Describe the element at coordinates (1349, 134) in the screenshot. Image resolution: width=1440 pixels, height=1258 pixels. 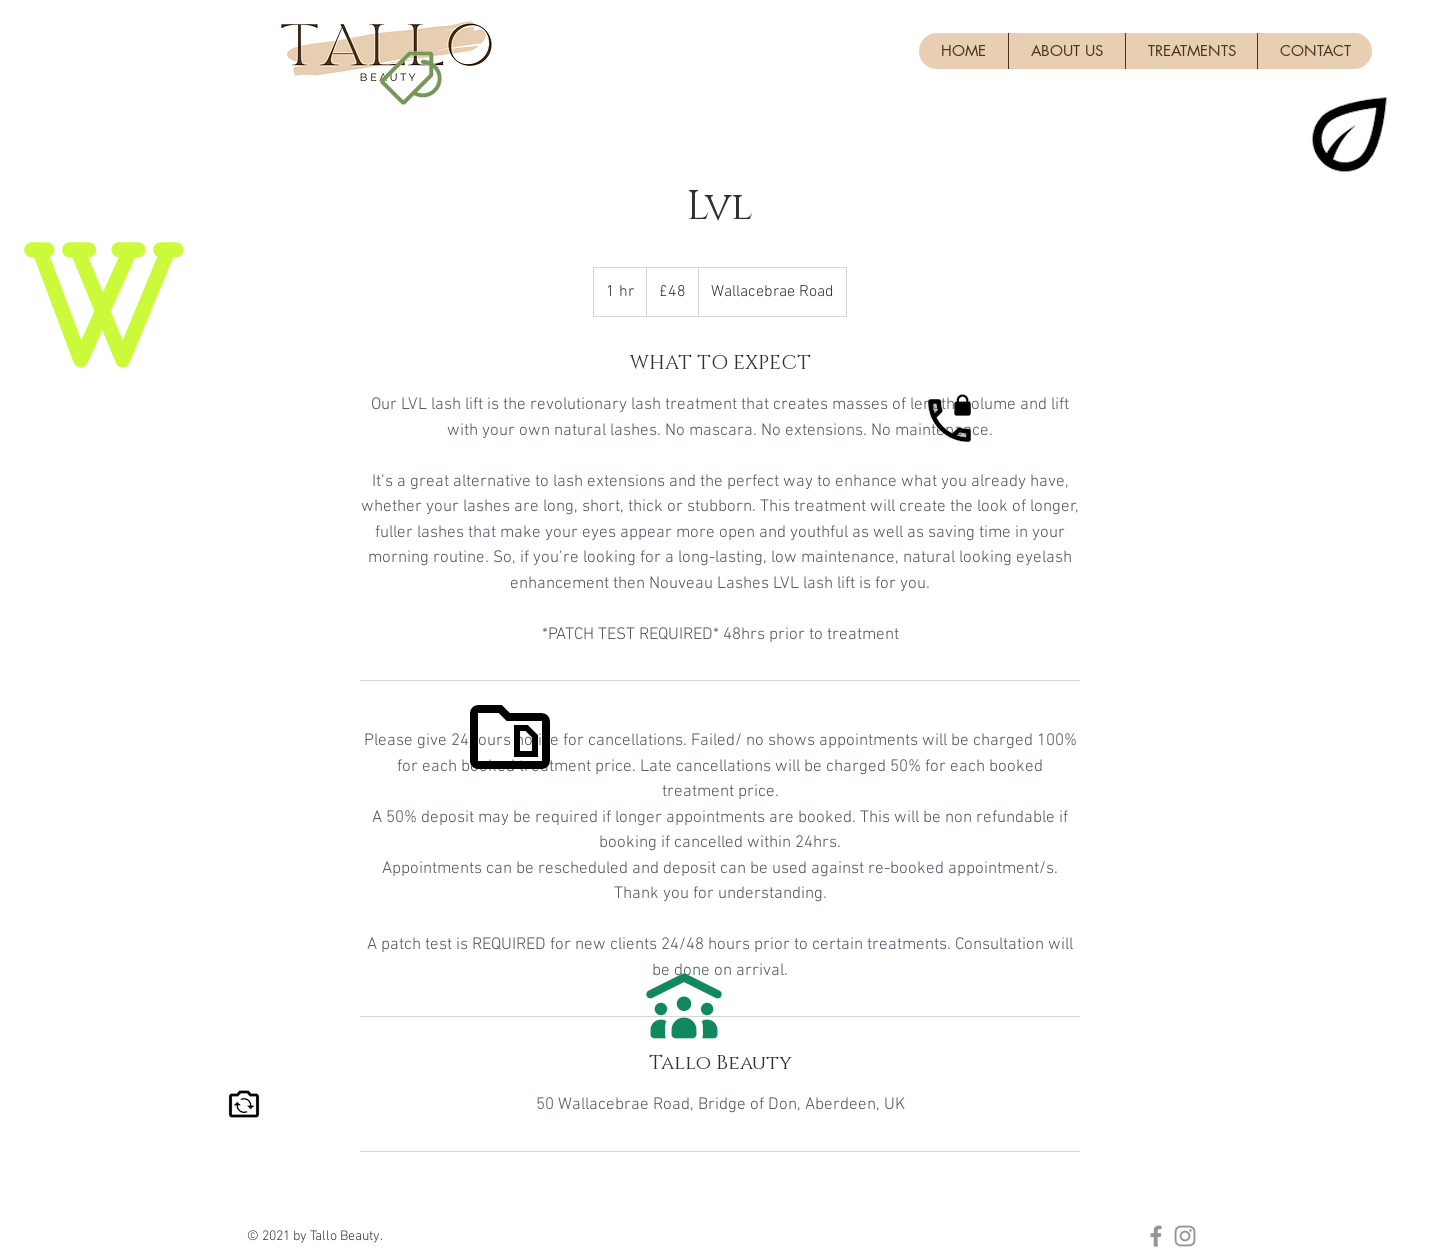
I see `enable eco-friendly or power-saving mode` at that location.